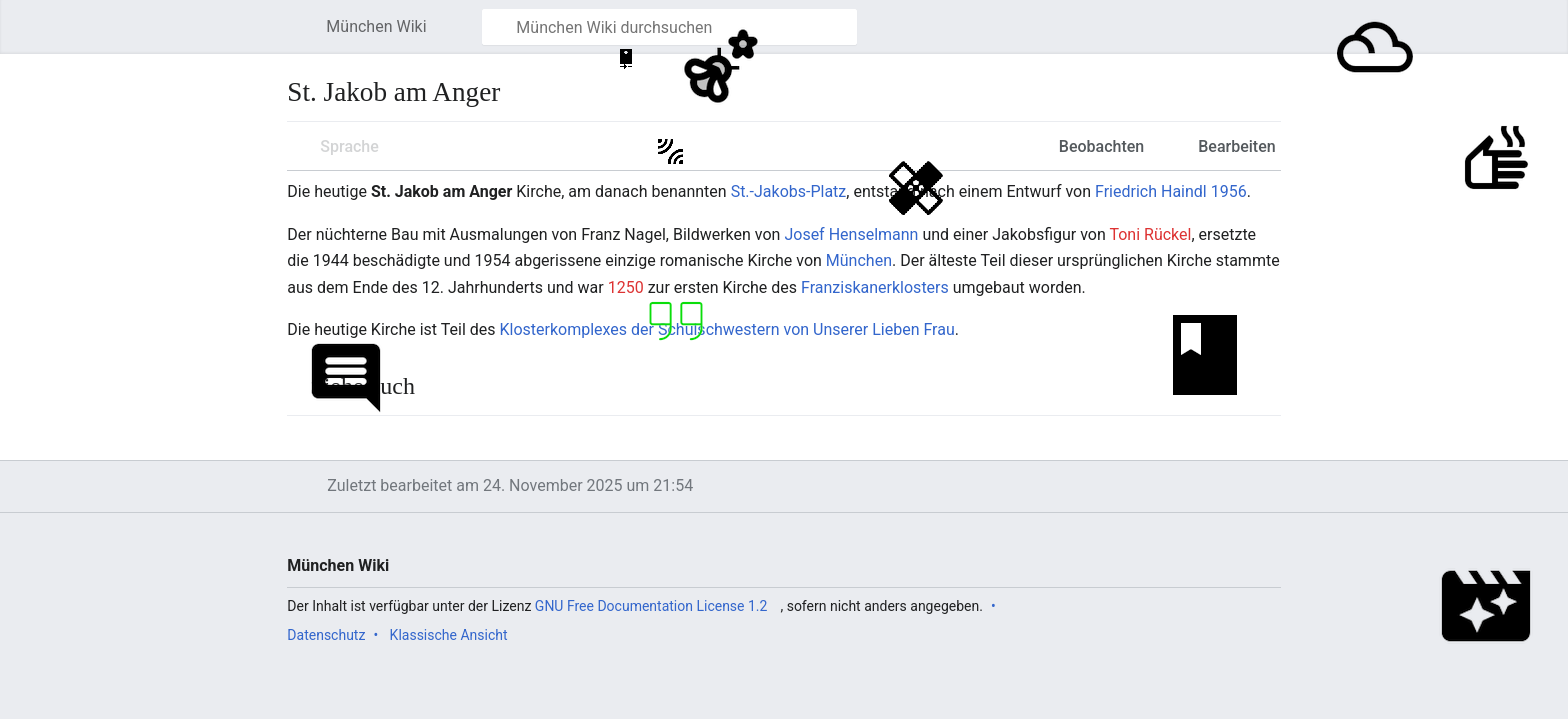 The image size is (1568, 720). Describe the element at coordinates (916, 188) in the screenshot. I see `apply healing or spot removal tool` at that location.